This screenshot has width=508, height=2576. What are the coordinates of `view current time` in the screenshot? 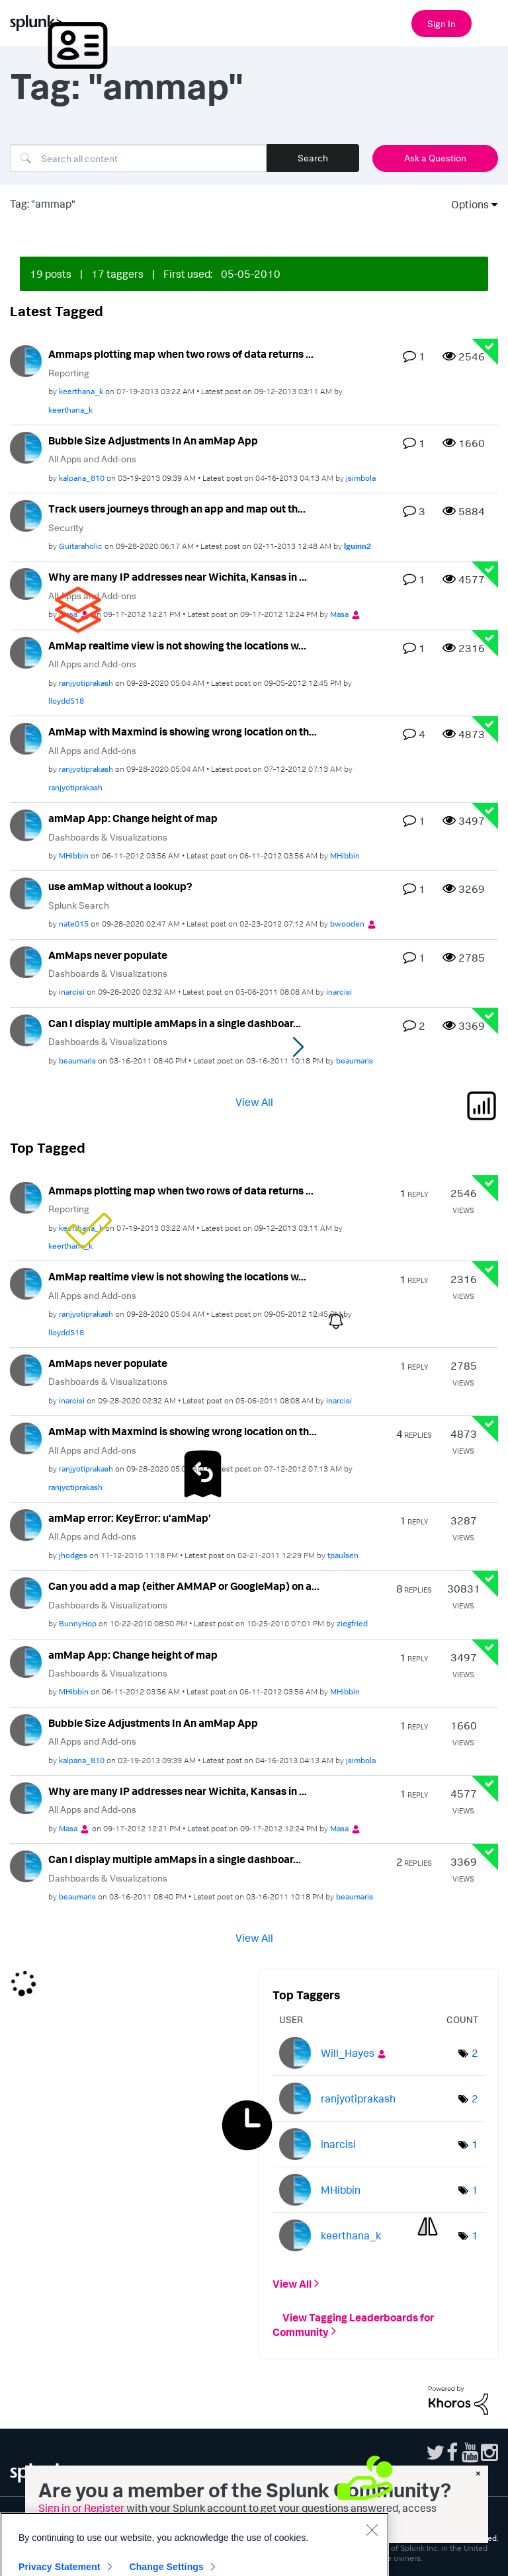 It's located at (247, 2125).